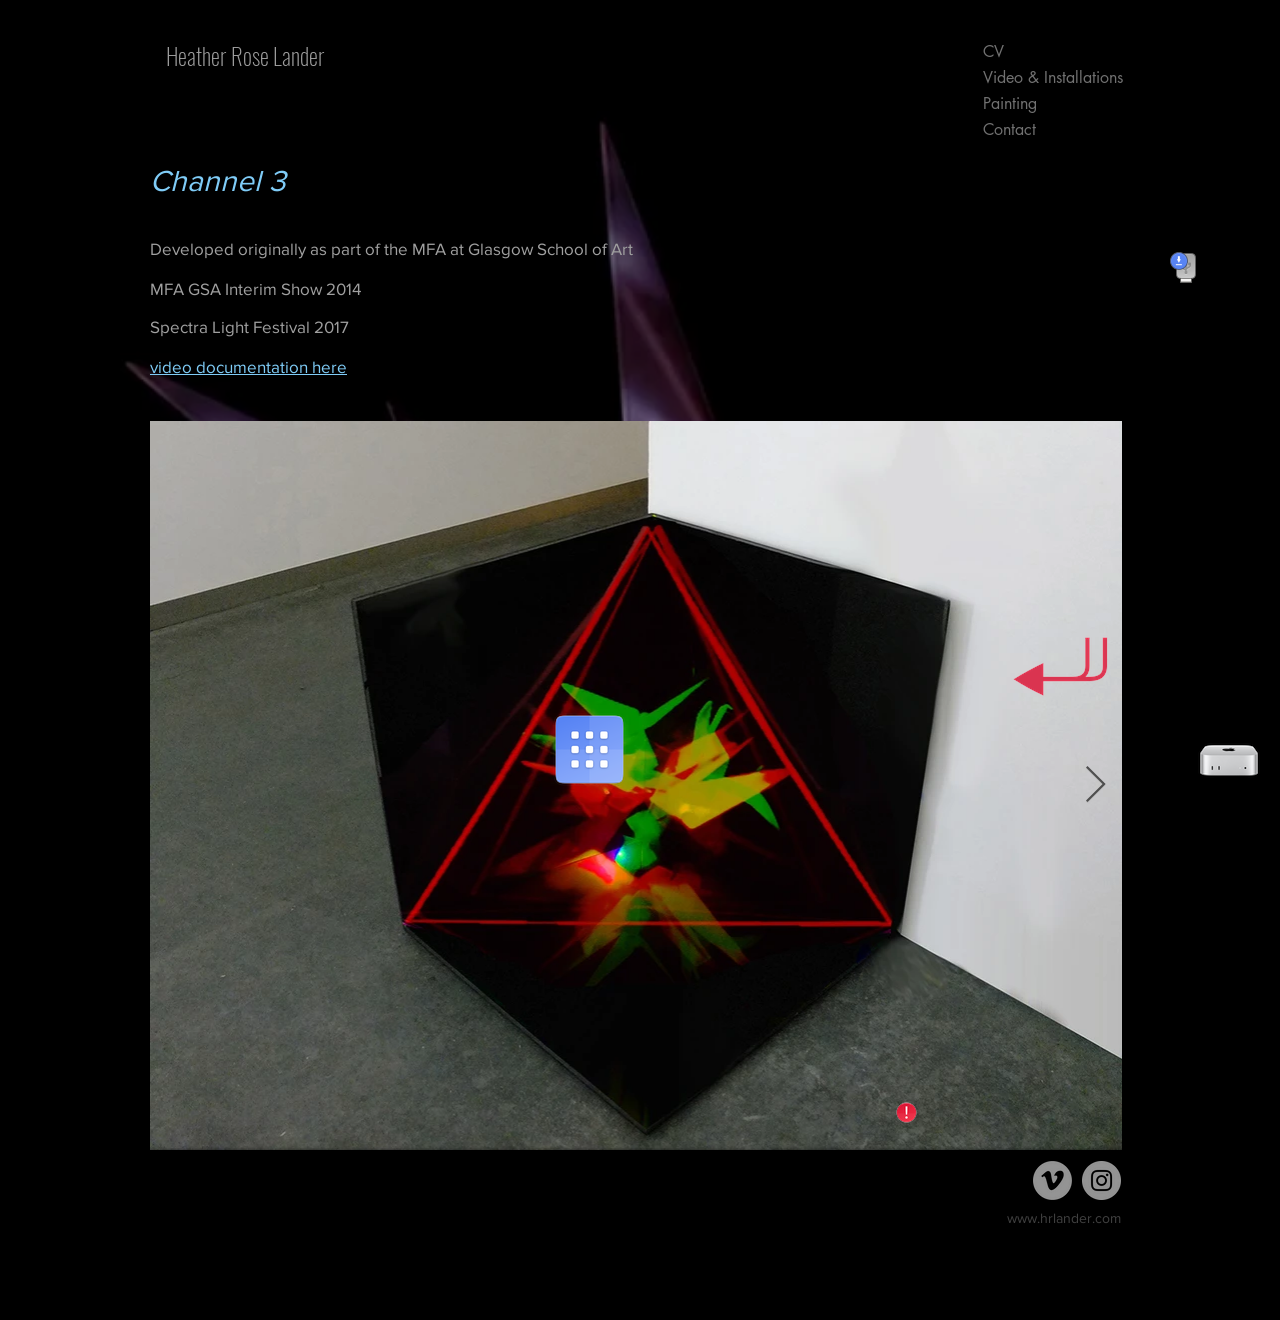  Describe the element at coordinates (906, 1112) in the screenshot. I see `indicates a warning or caution message` at that location.